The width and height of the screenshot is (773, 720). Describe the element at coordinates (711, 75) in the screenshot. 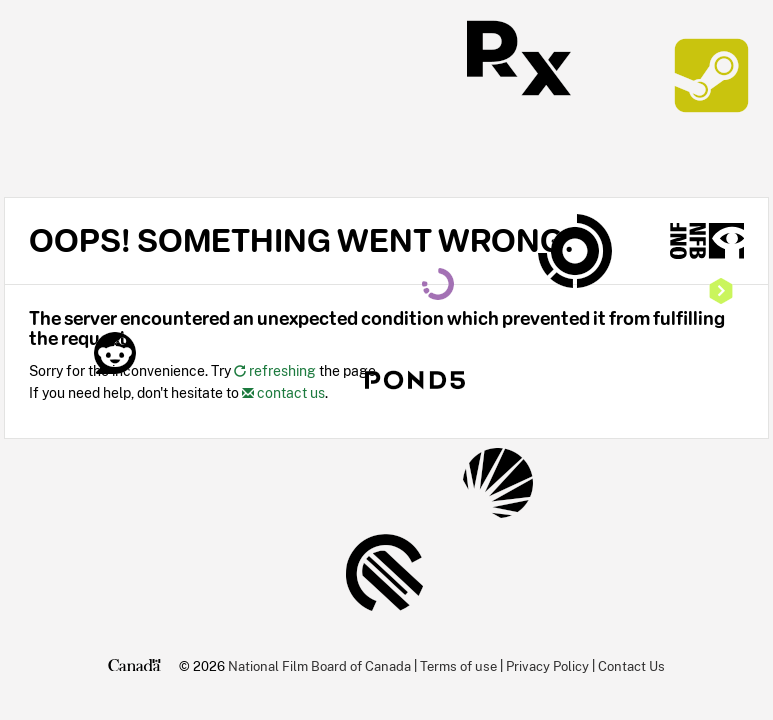

I see `open steam gaming platform` at that location.